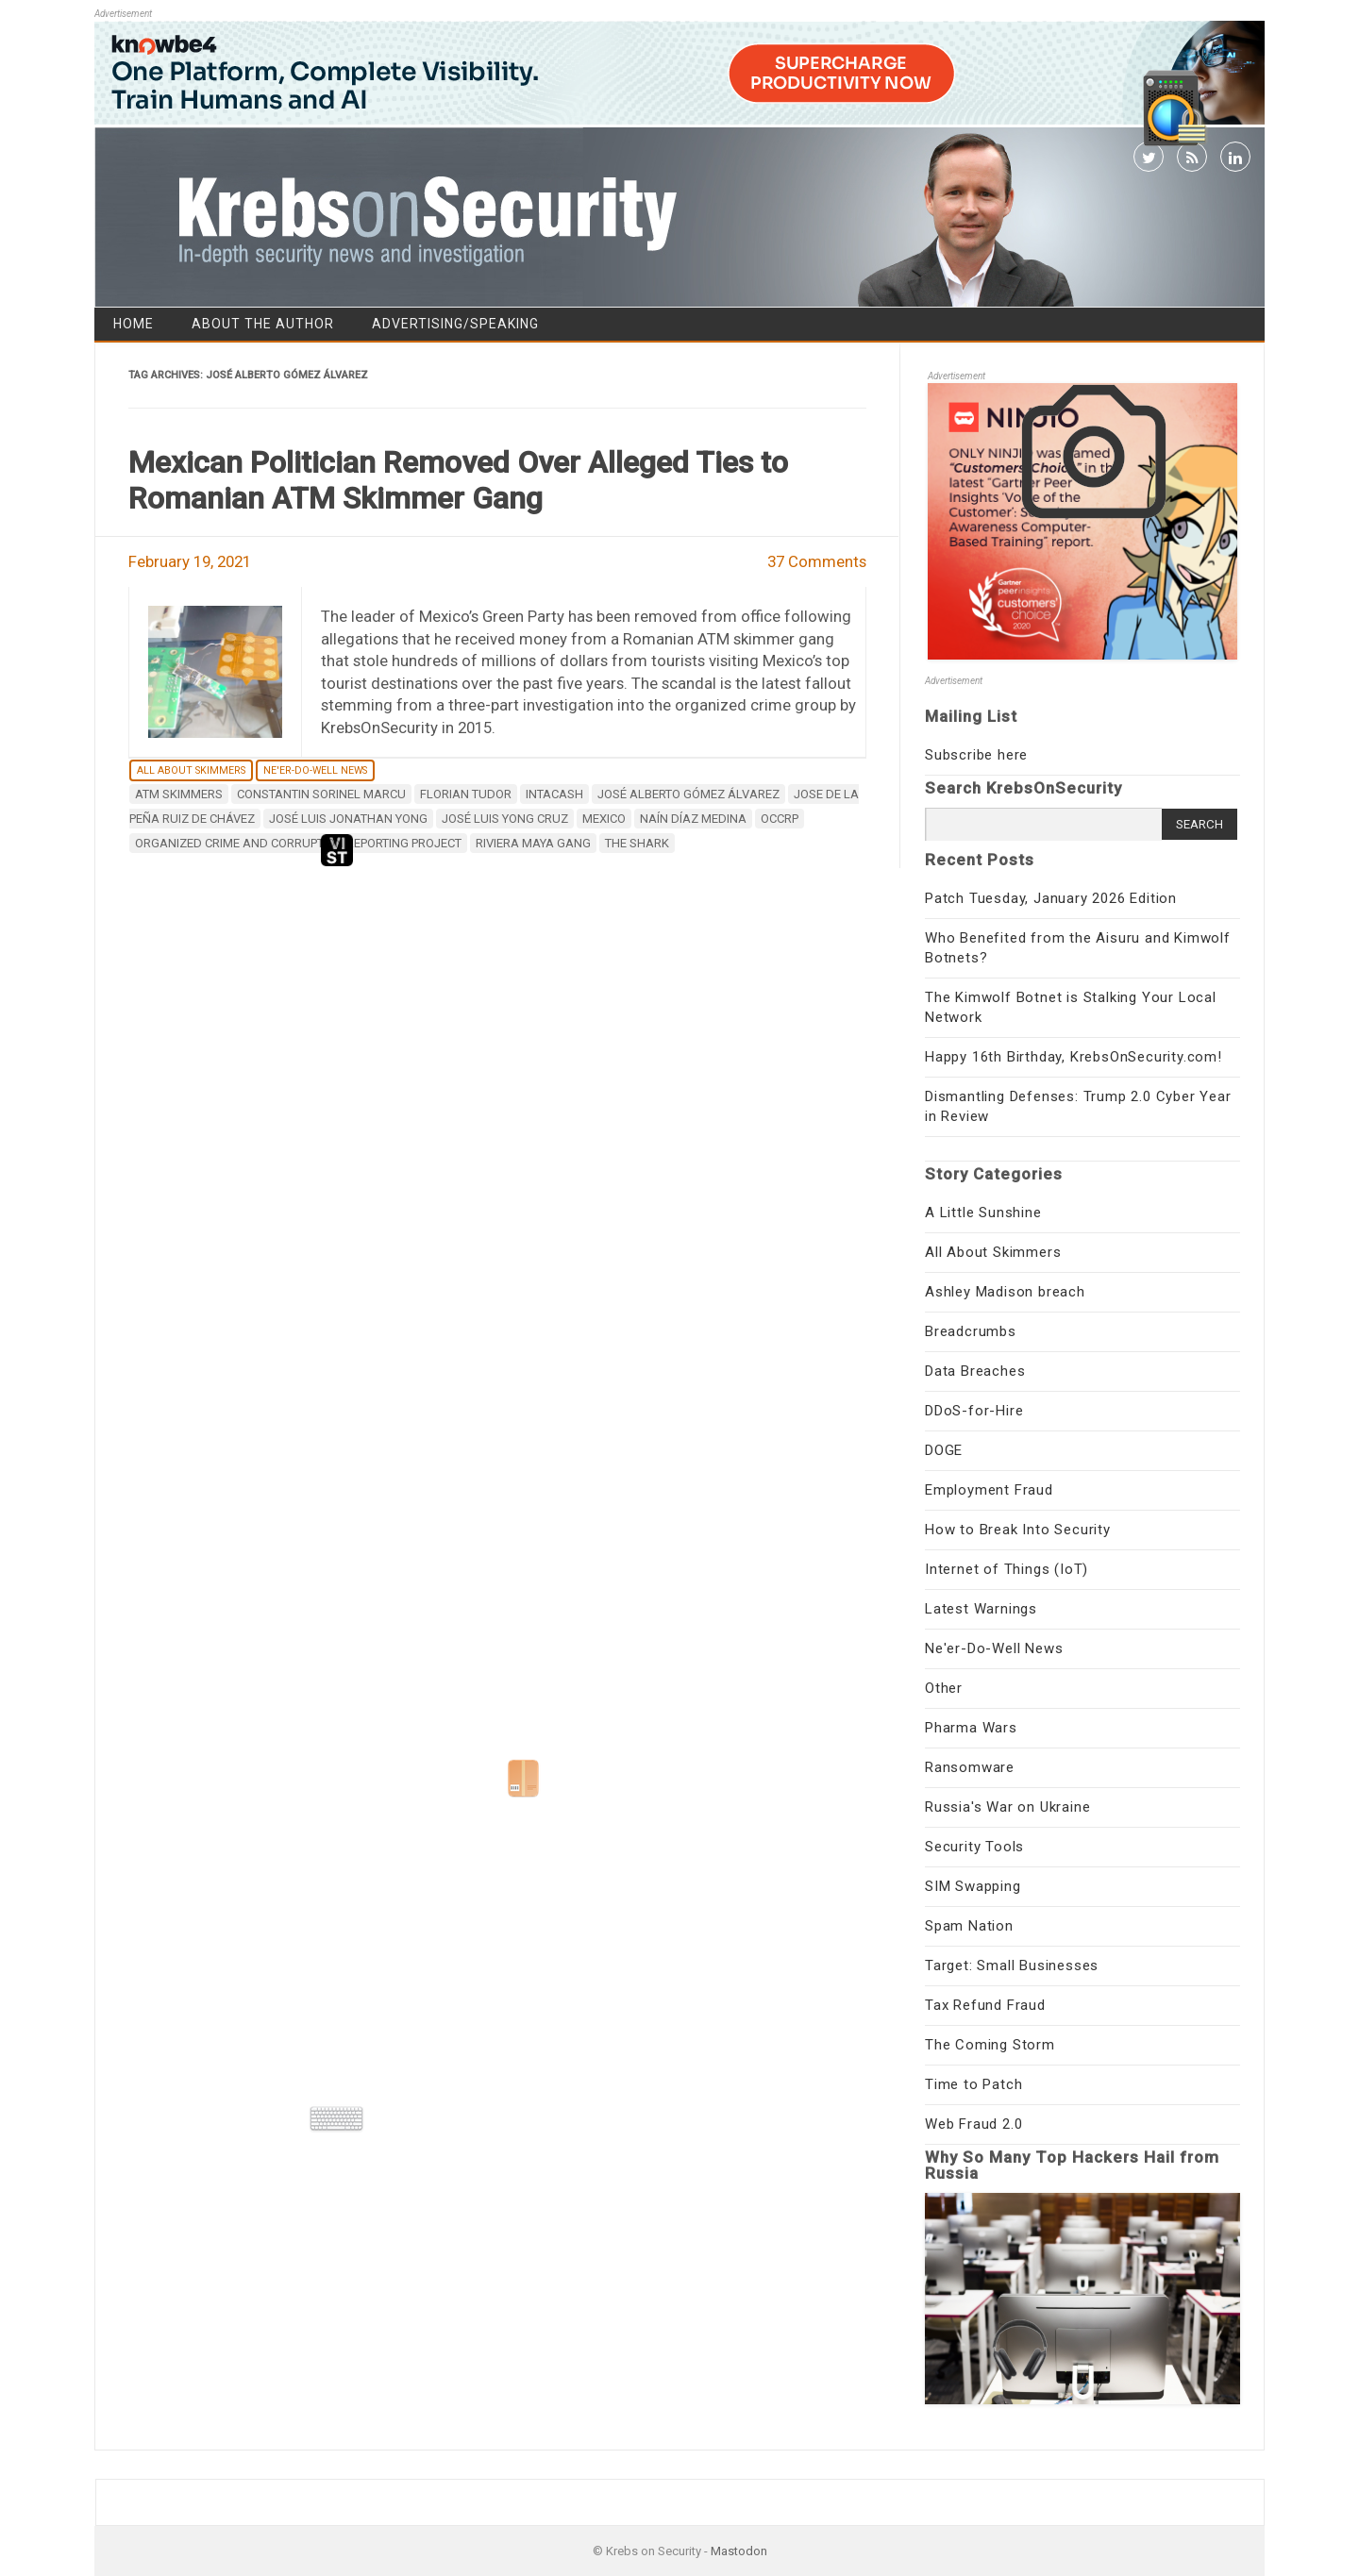 This screenshot has height=2576, width=1359. Describe the element at coordinates (1094, 457) in the screenshot. I see `open the camera app` at that location.